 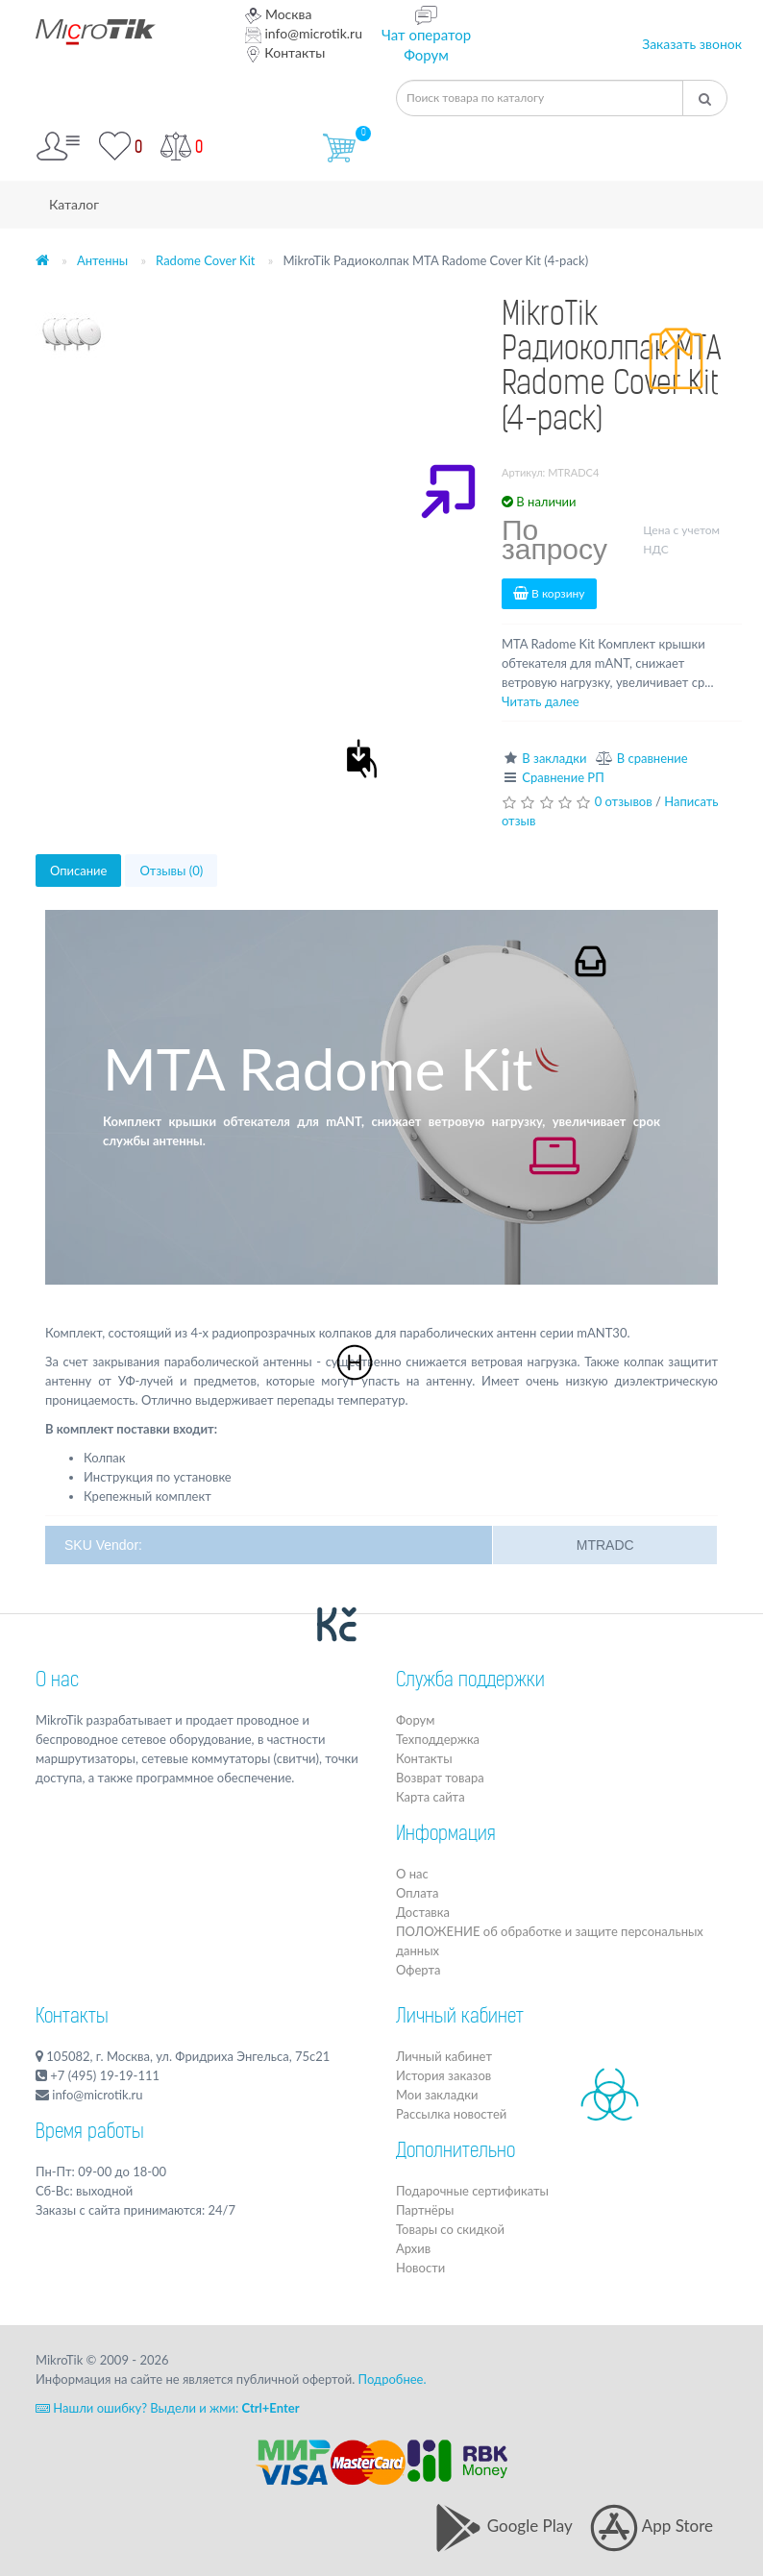 What do you see at coordinates (355, 1362) in the screenshot?
I see `indicates a hospital or helipad location` at bounding box center [355, 1362].